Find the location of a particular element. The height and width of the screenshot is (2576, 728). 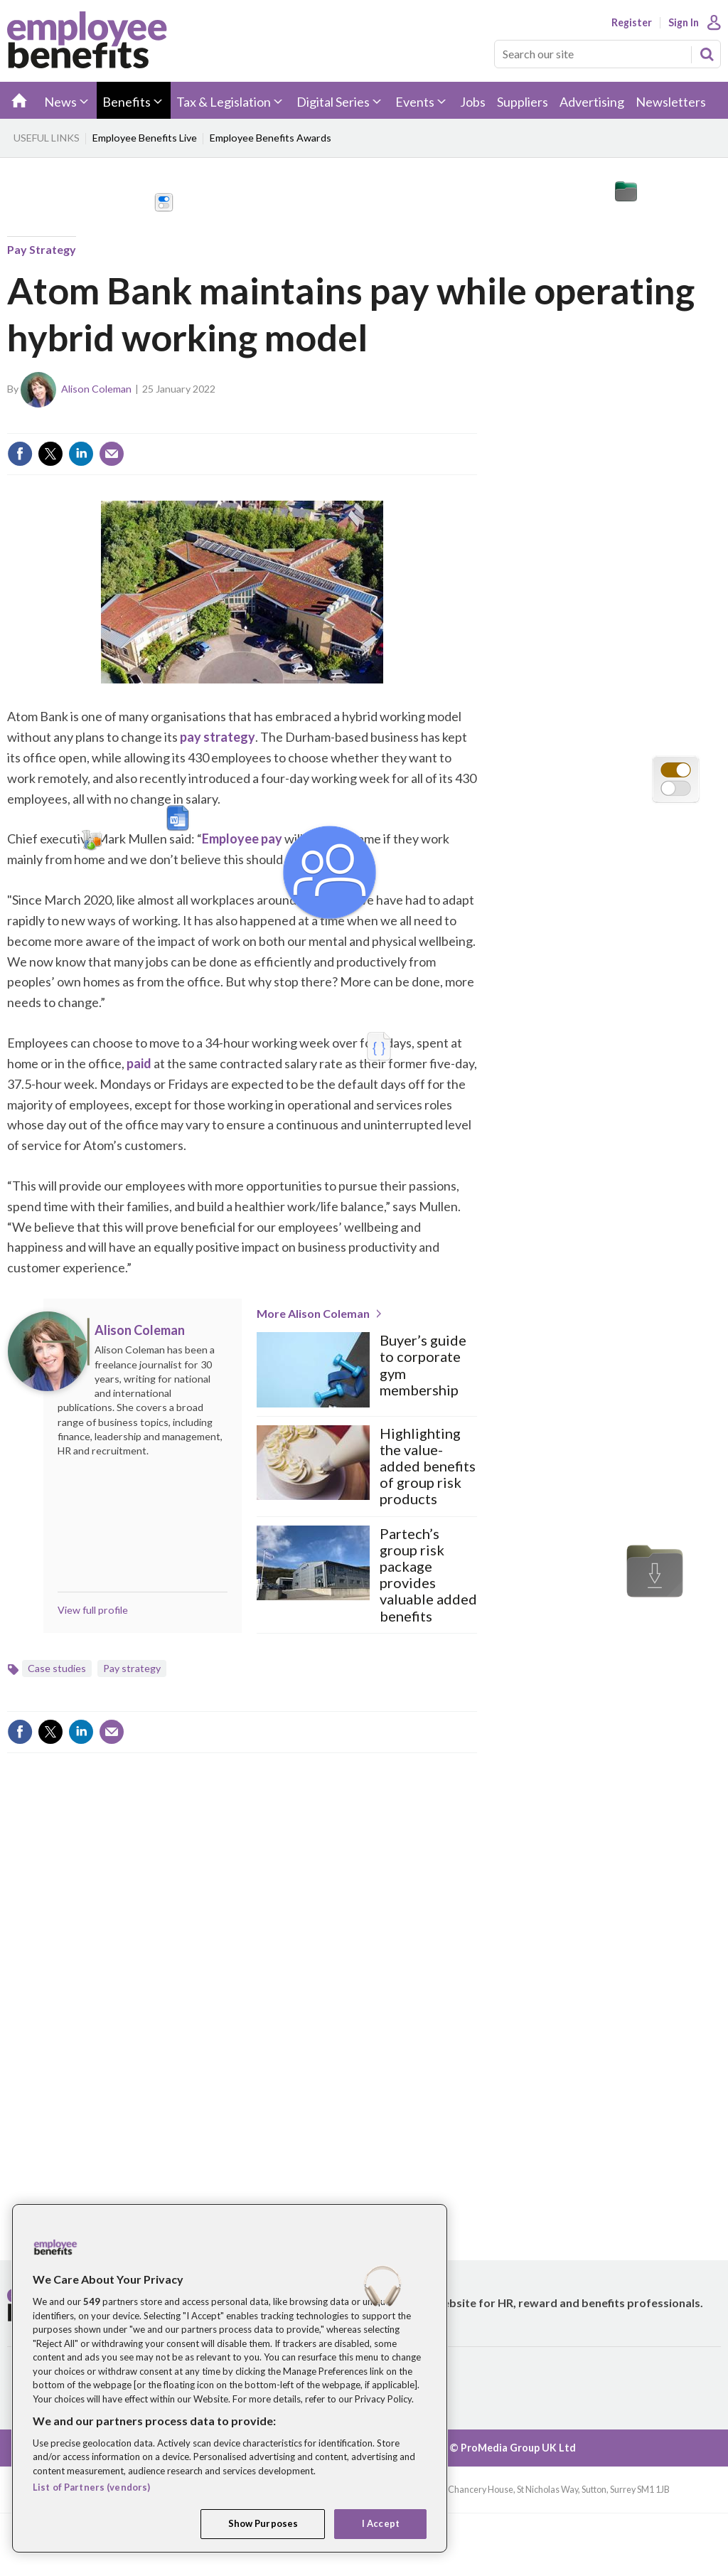

go to the last item in a list or sequence is located at coordinates (65, 1341).